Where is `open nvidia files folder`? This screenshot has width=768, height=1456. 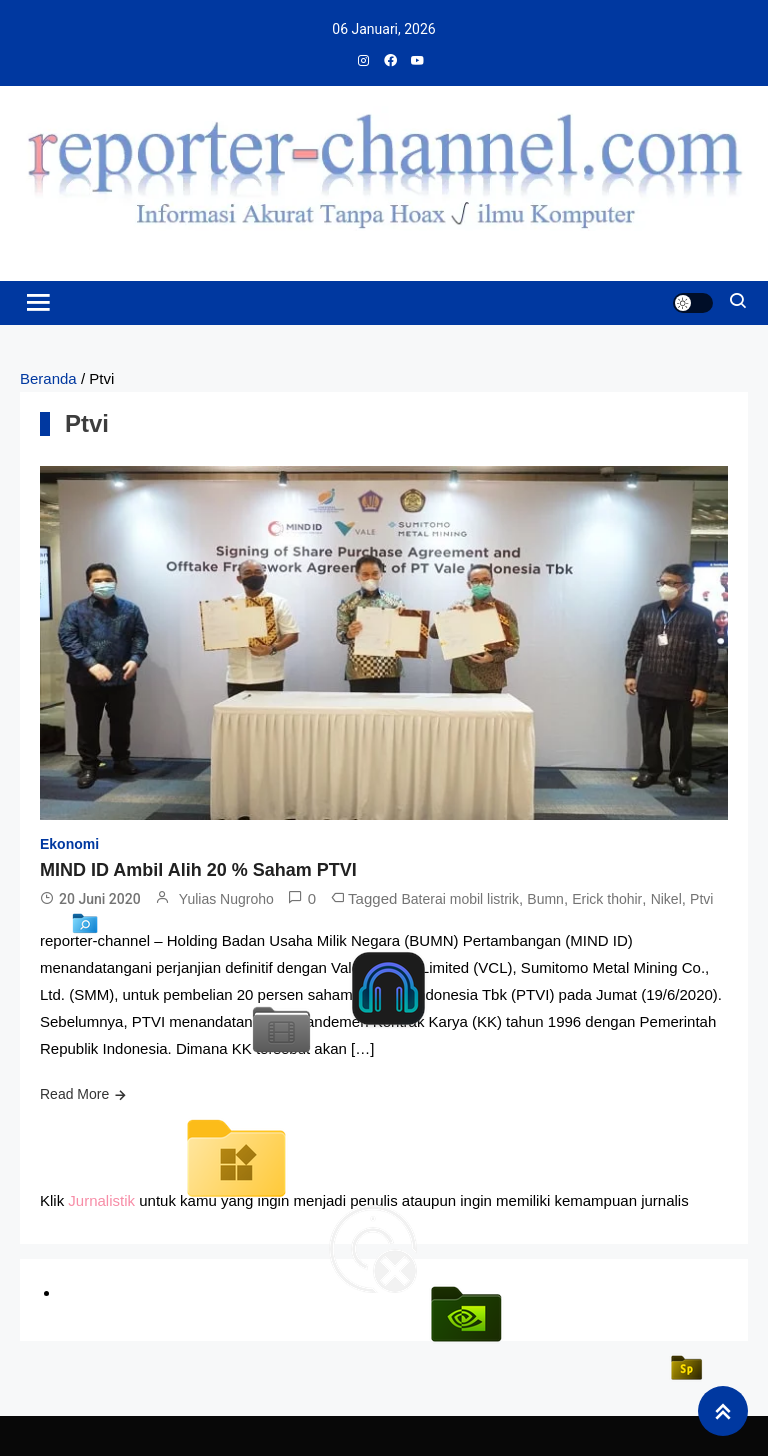 open nvidia files folder is located at coordinates (466, 1316).